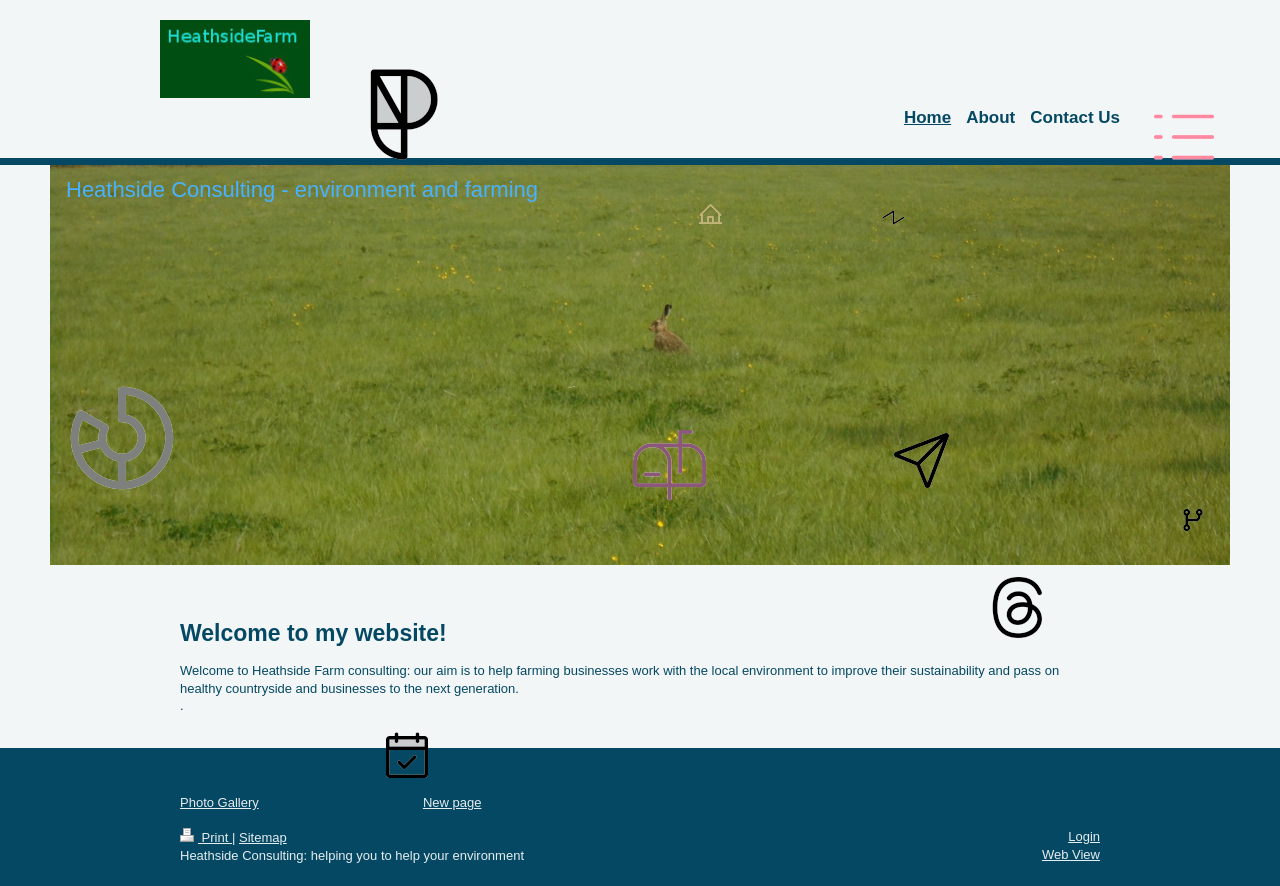  Describe the element at coordinates (1184, 137) in the screenshot. I see `view items in a list format` at that location.